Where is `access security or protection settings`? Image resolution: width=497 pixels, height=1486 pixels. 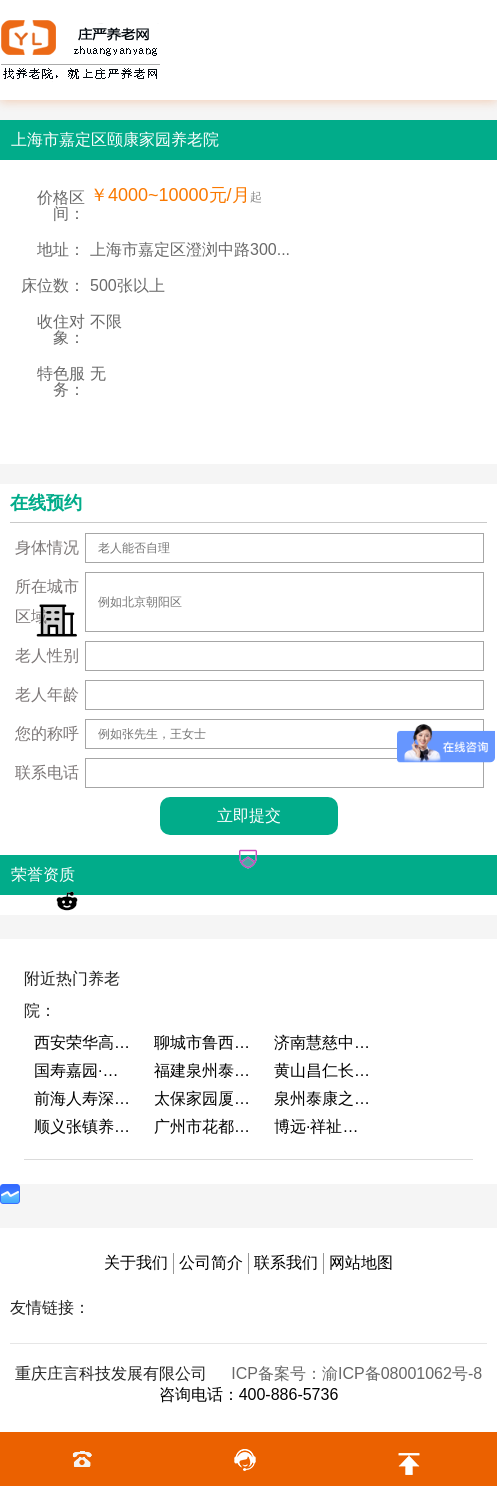 access security or protection settings is located at coordinates (248, 858).